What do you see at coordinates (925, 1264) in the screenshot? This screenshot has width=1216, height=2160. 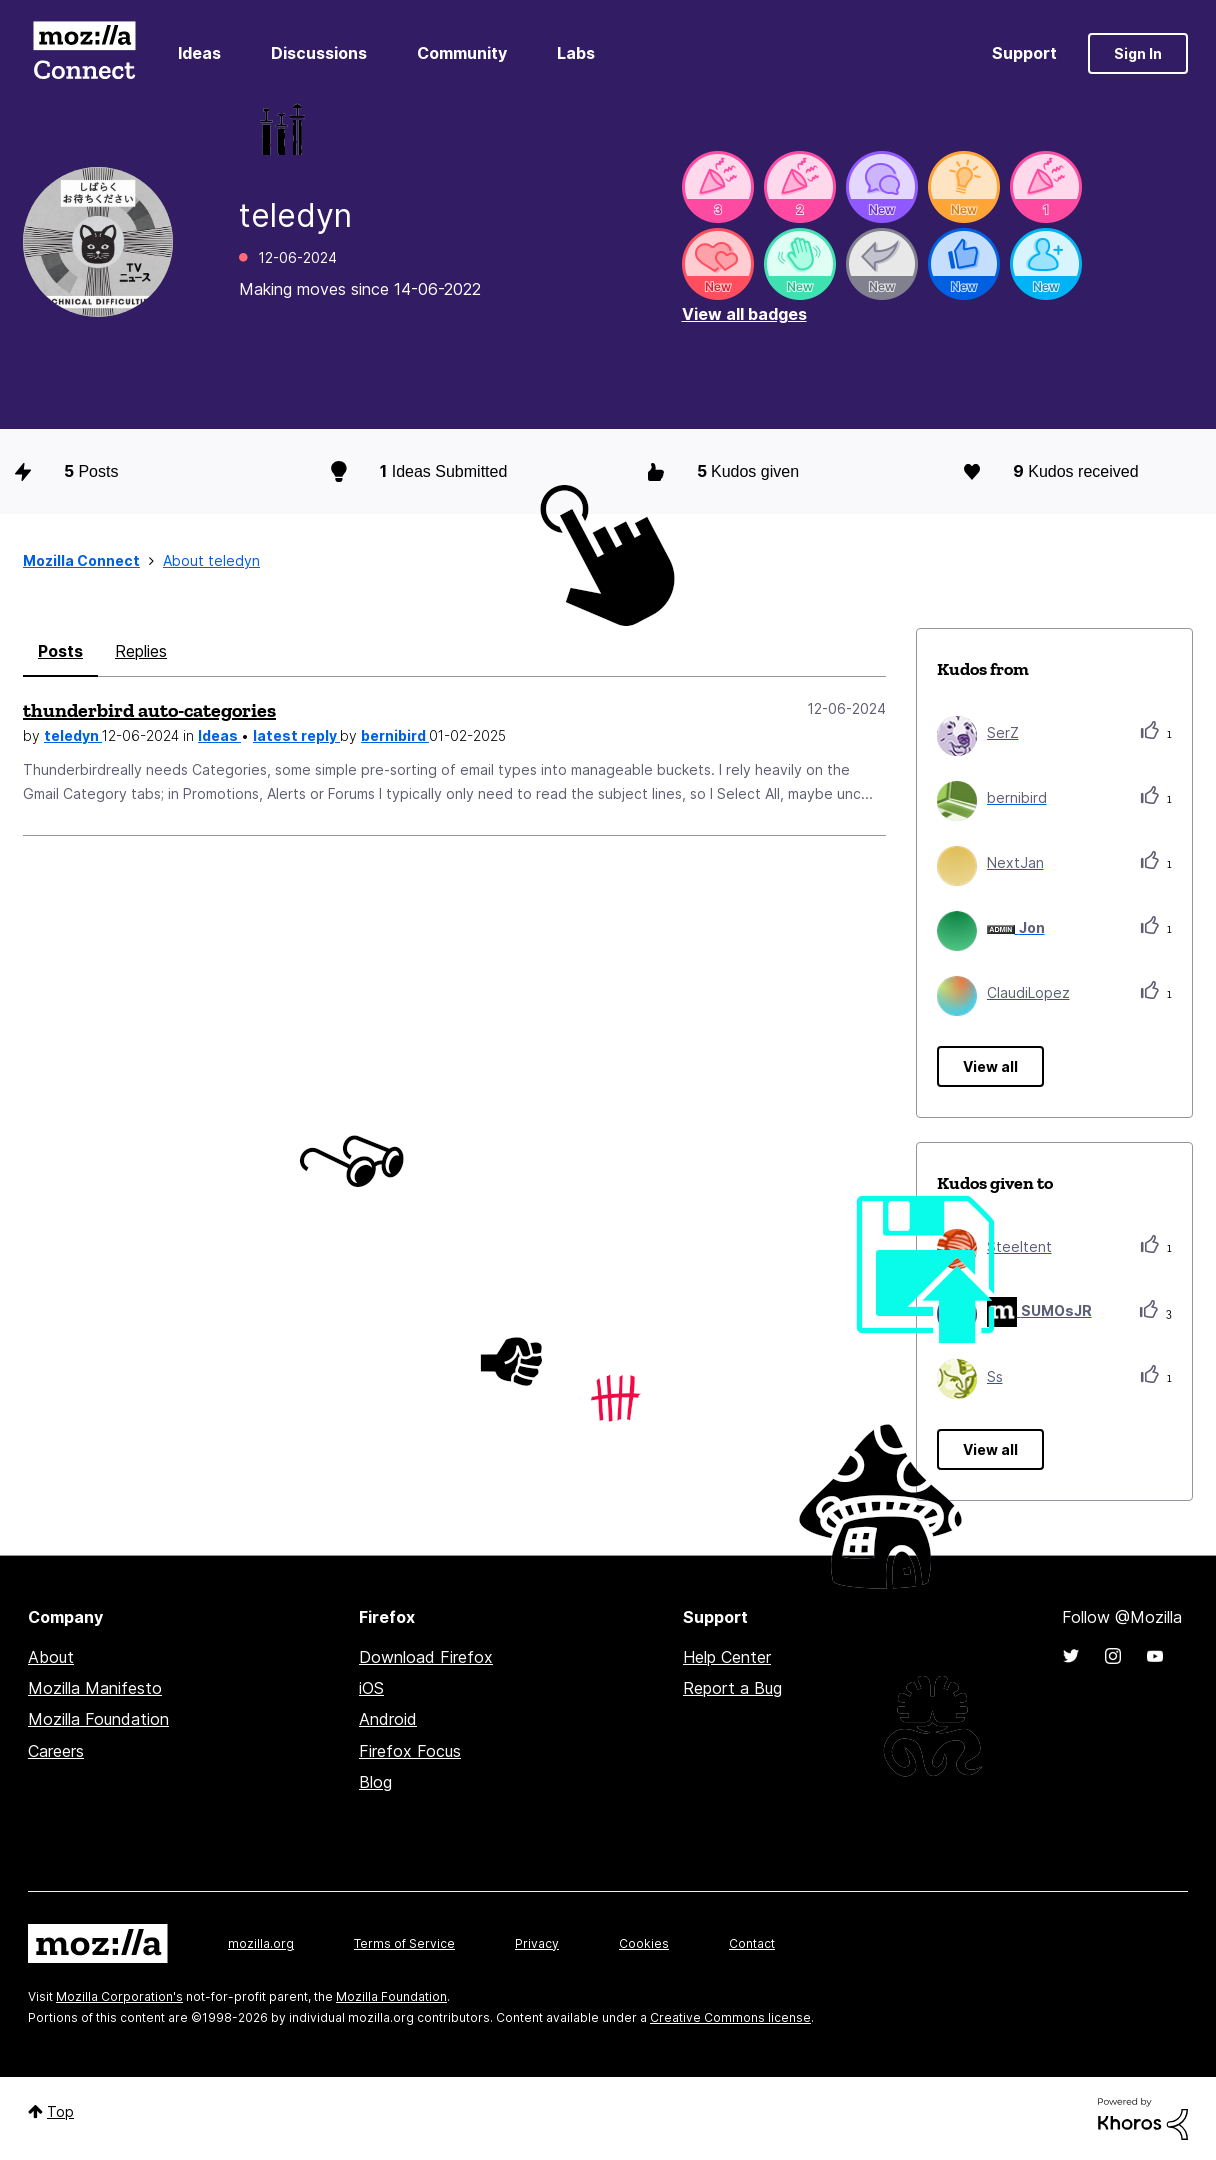 I see `save your current progress` at bounding box center [925, 1264].